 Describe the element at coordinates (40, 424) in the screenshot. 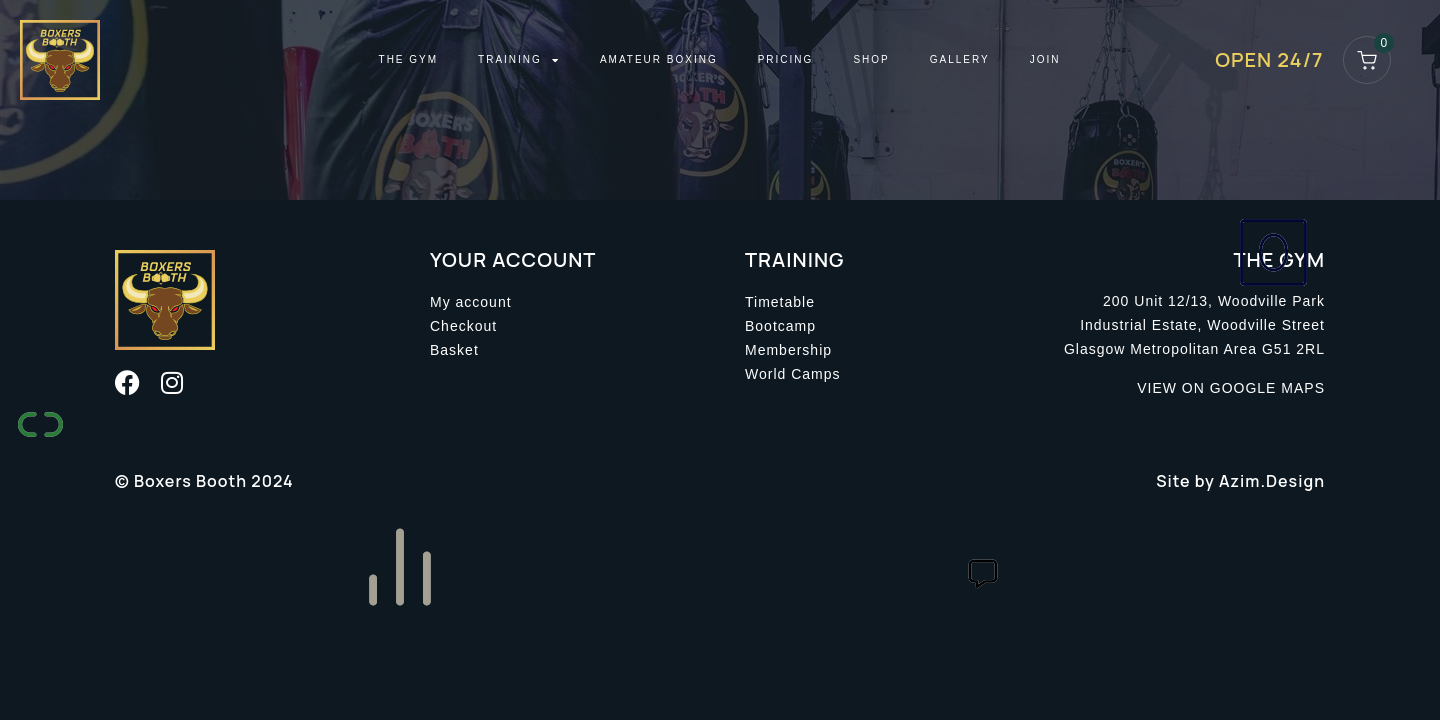

I see `disconnect or unlink connected accounts` at that location.